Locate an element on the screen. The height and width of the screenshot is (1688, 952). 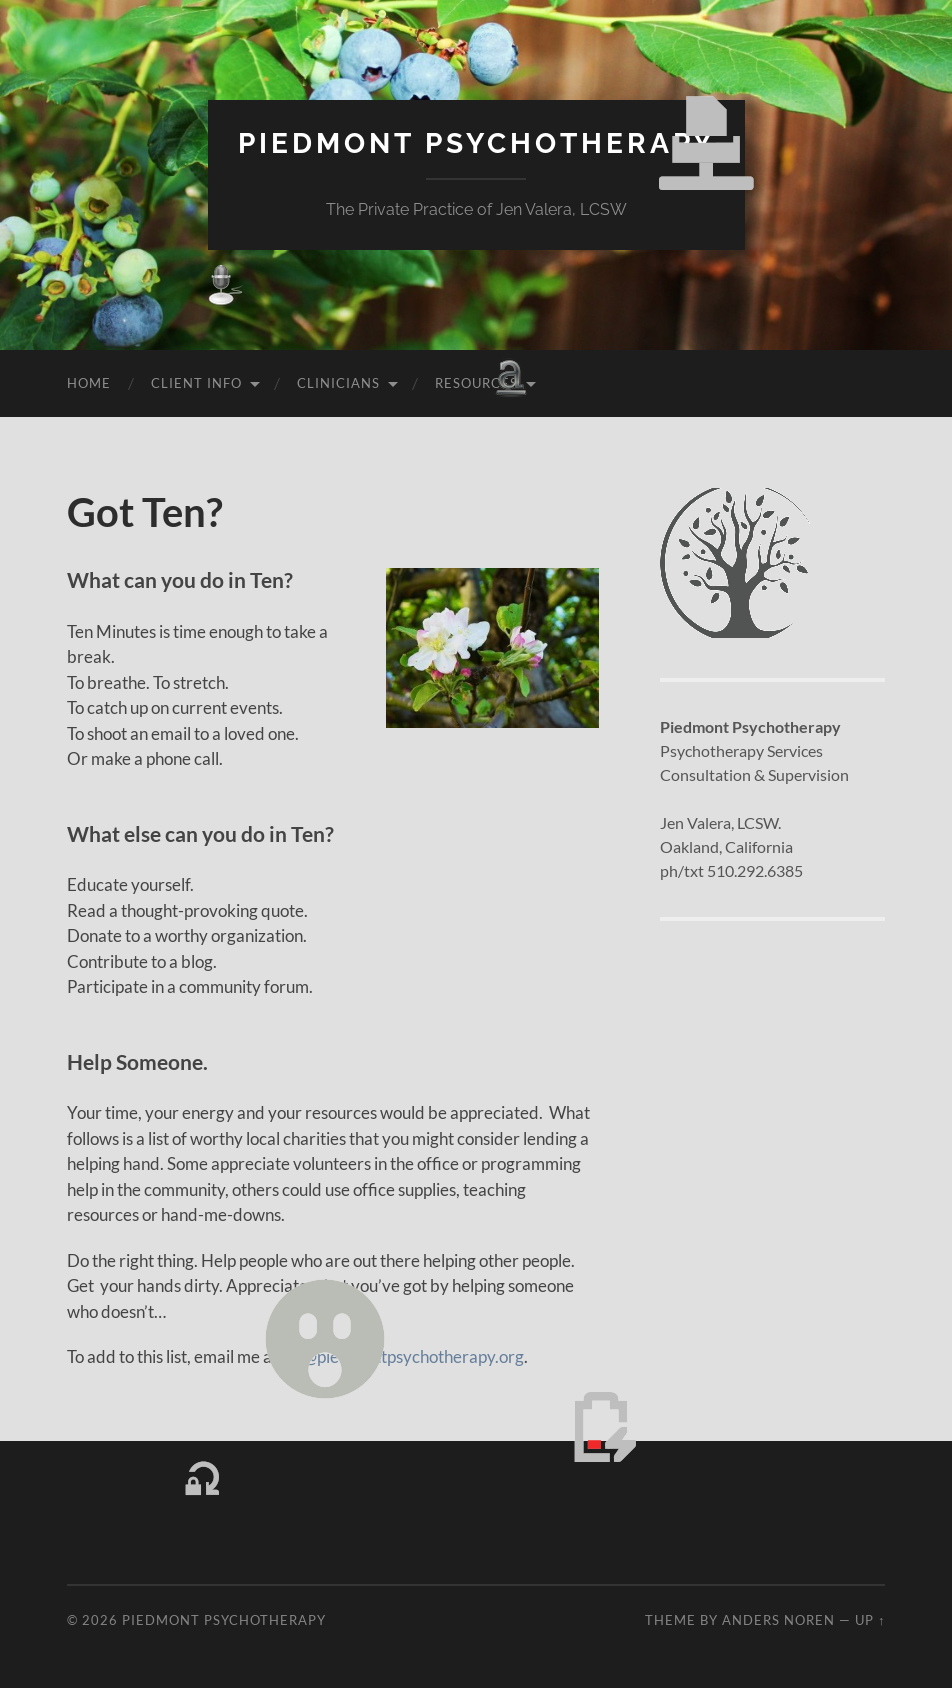
access microphone settings is located at coordinates (222, 284).